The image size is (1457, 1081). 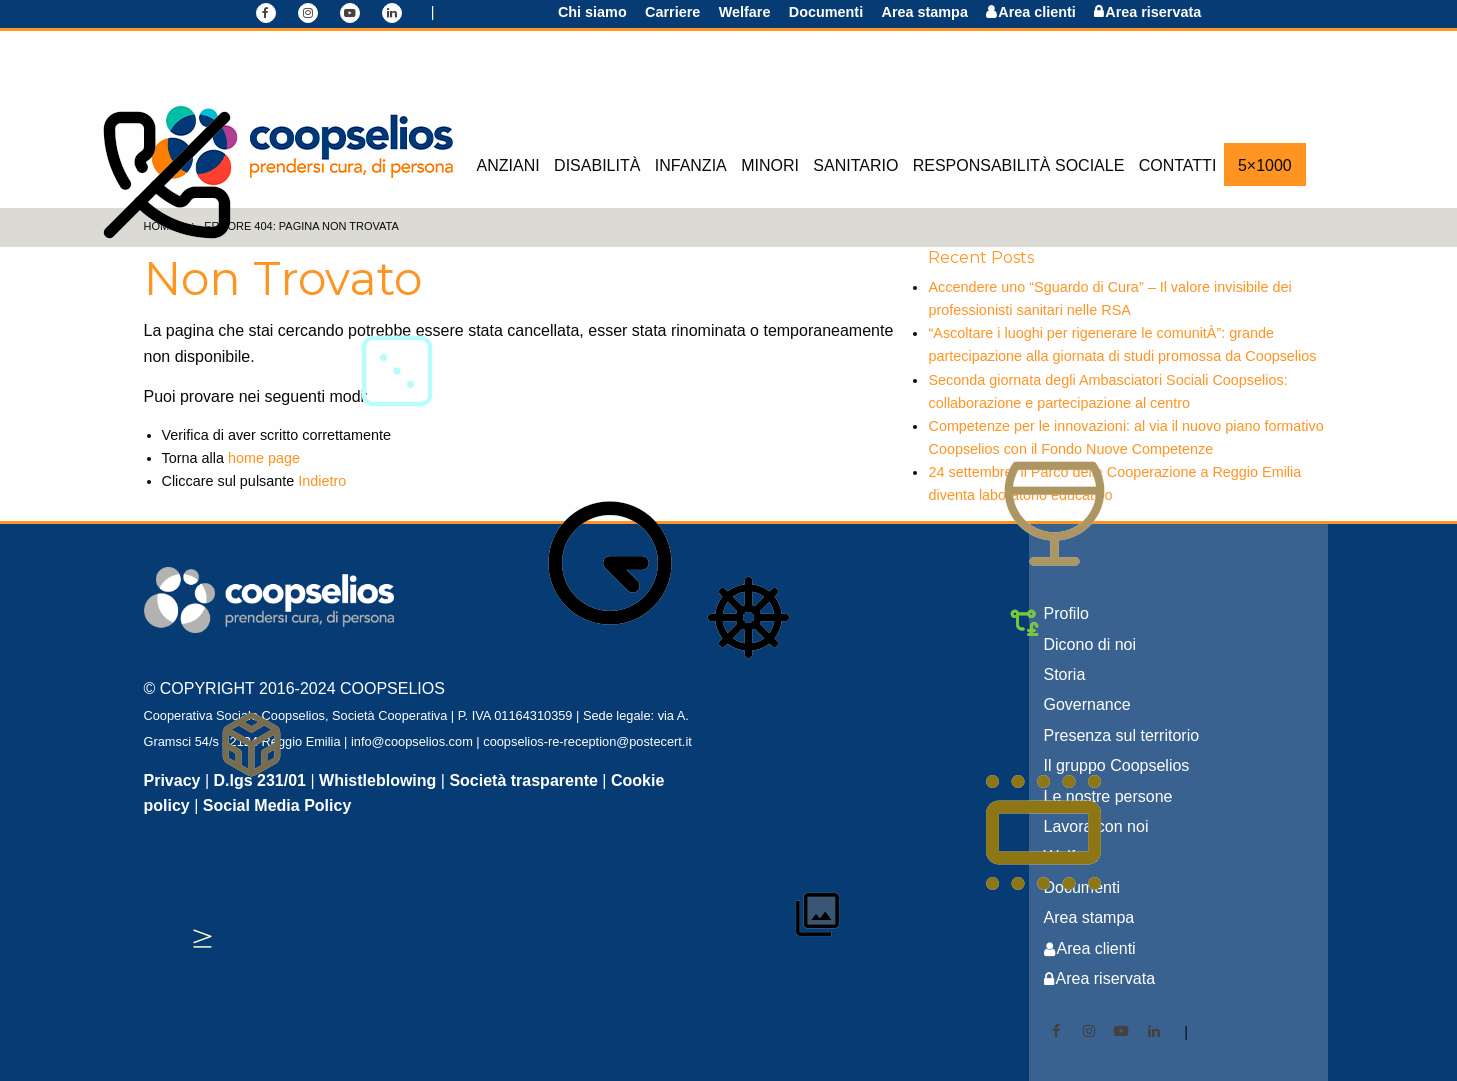 What do you see at coordinates (397, 371) in the screenshot?
I see `randomize or shuffle content` at bounding box center [397, 371].